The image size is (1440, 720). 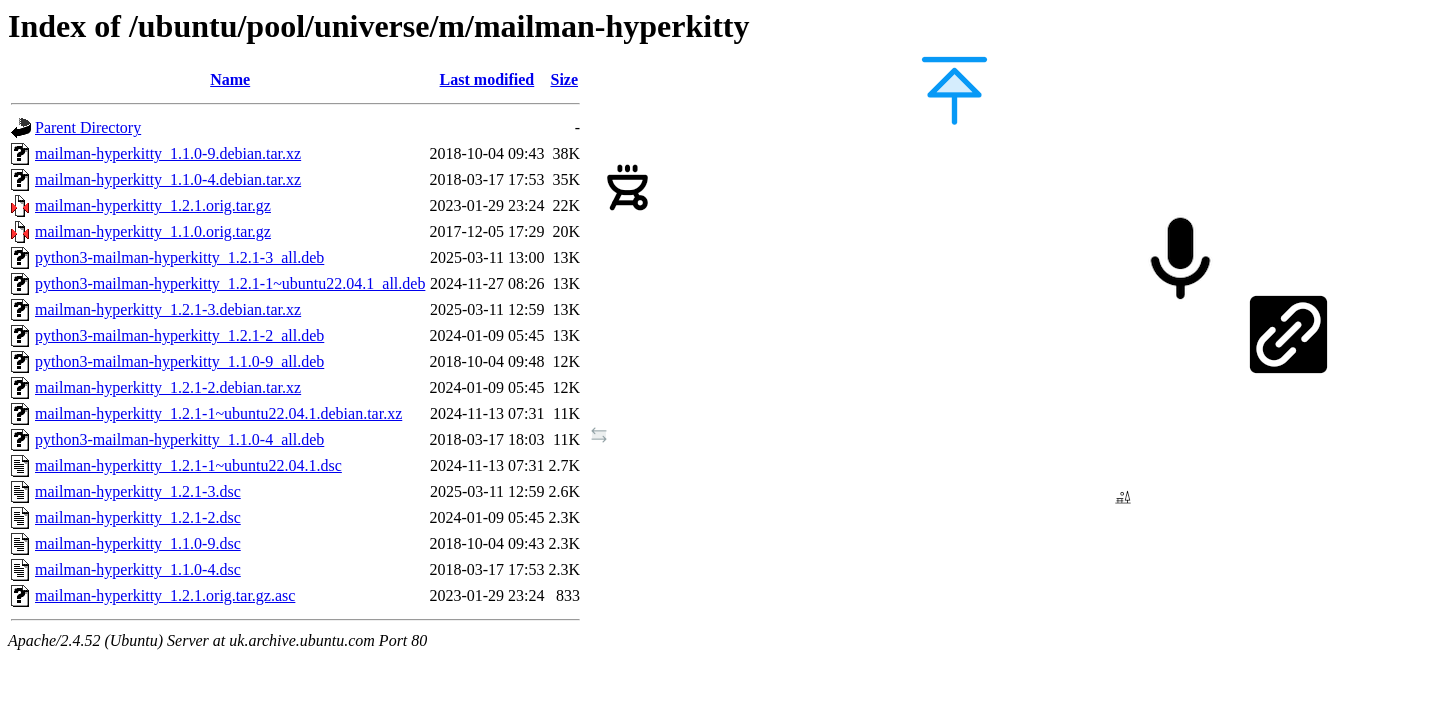 What do you see at coordinates (627, 187) in the screenshot?
I see `access grill or barbecue settings` at bounding box center [627, 187].